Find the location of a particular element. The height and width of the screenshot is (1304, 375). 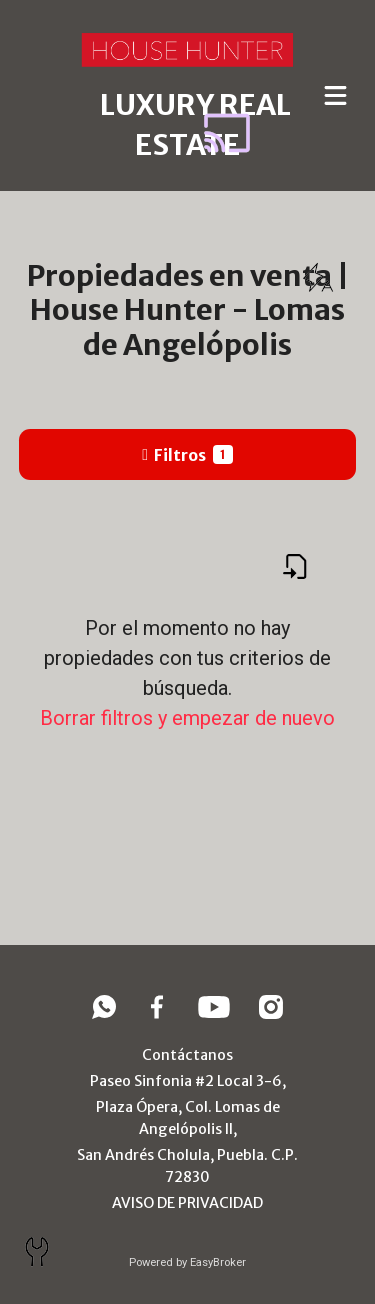

indicates a file has been moved to another location is located at coordinates (295, 566).